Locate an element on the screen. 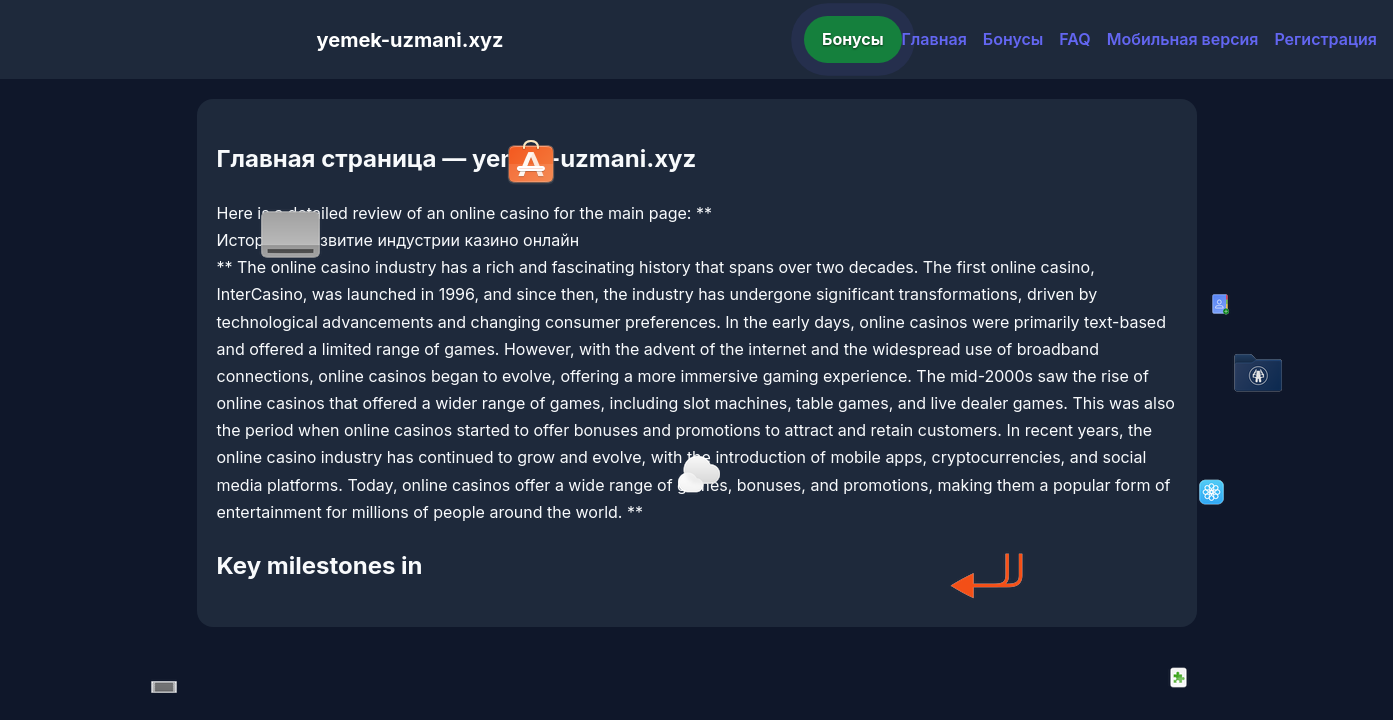 Image resolution: width=1393 pixels, height=720 pixels. indicates a mac pro rackmount server in system preferences is located at coordinates (164, 687).